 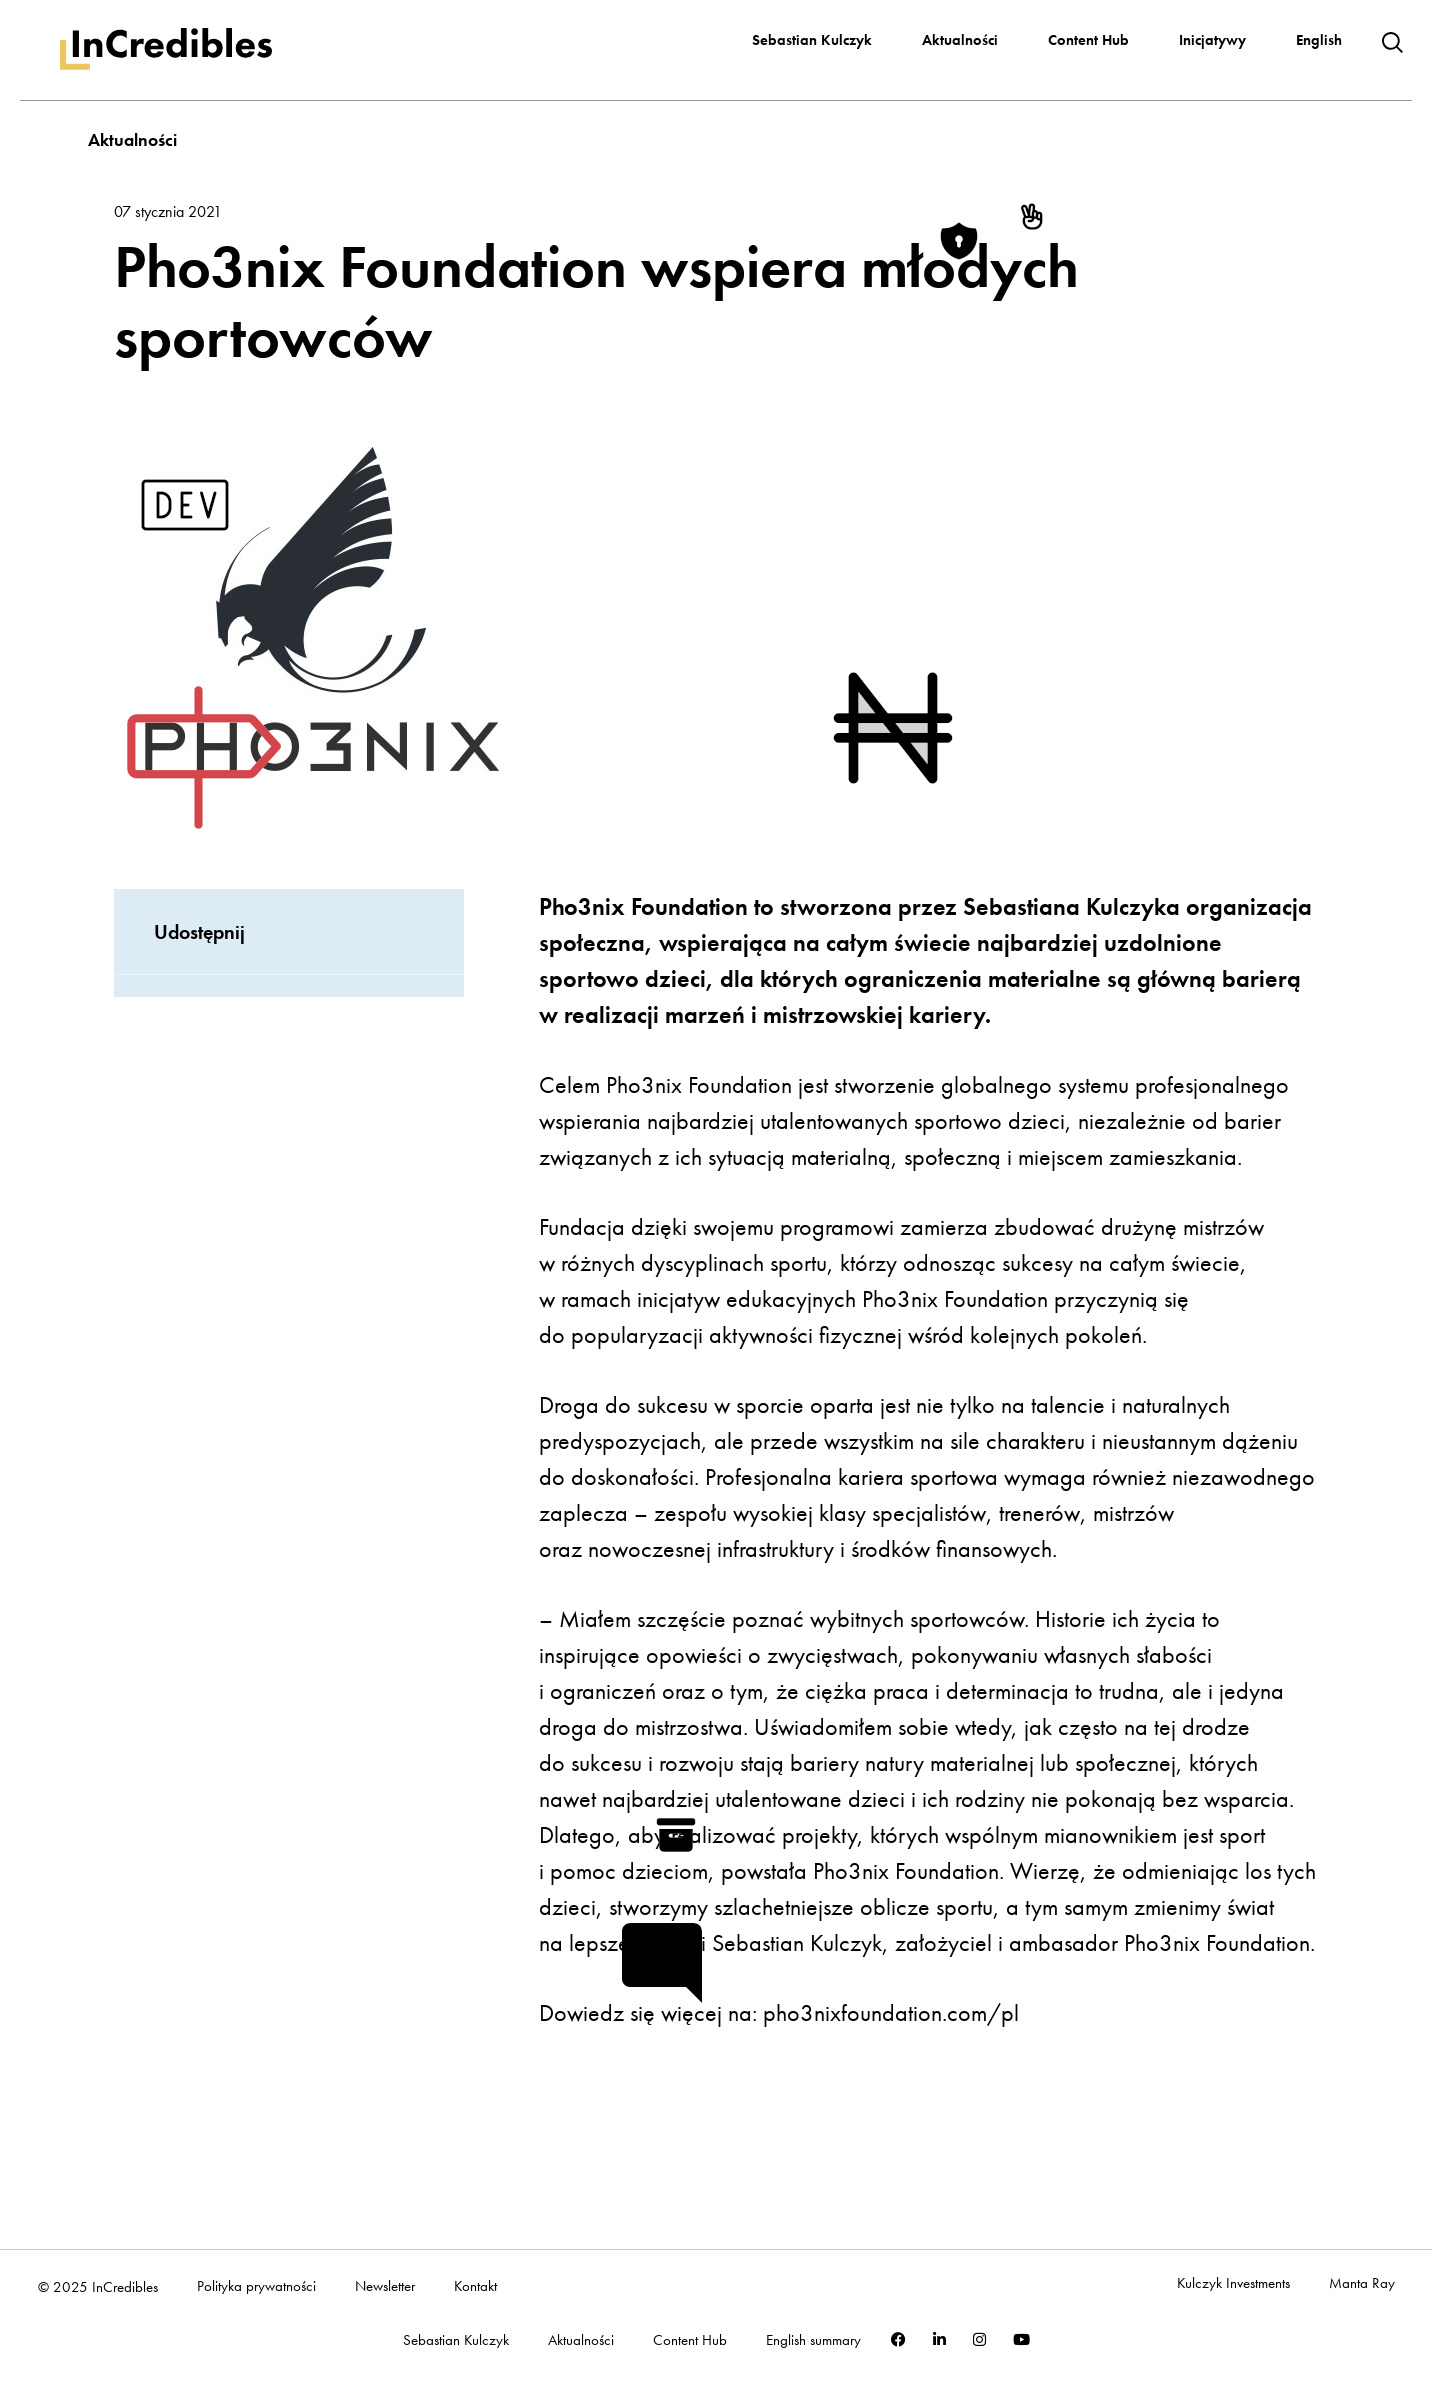 I want to click on access security or privacy settings, so click(x=959, y=241).